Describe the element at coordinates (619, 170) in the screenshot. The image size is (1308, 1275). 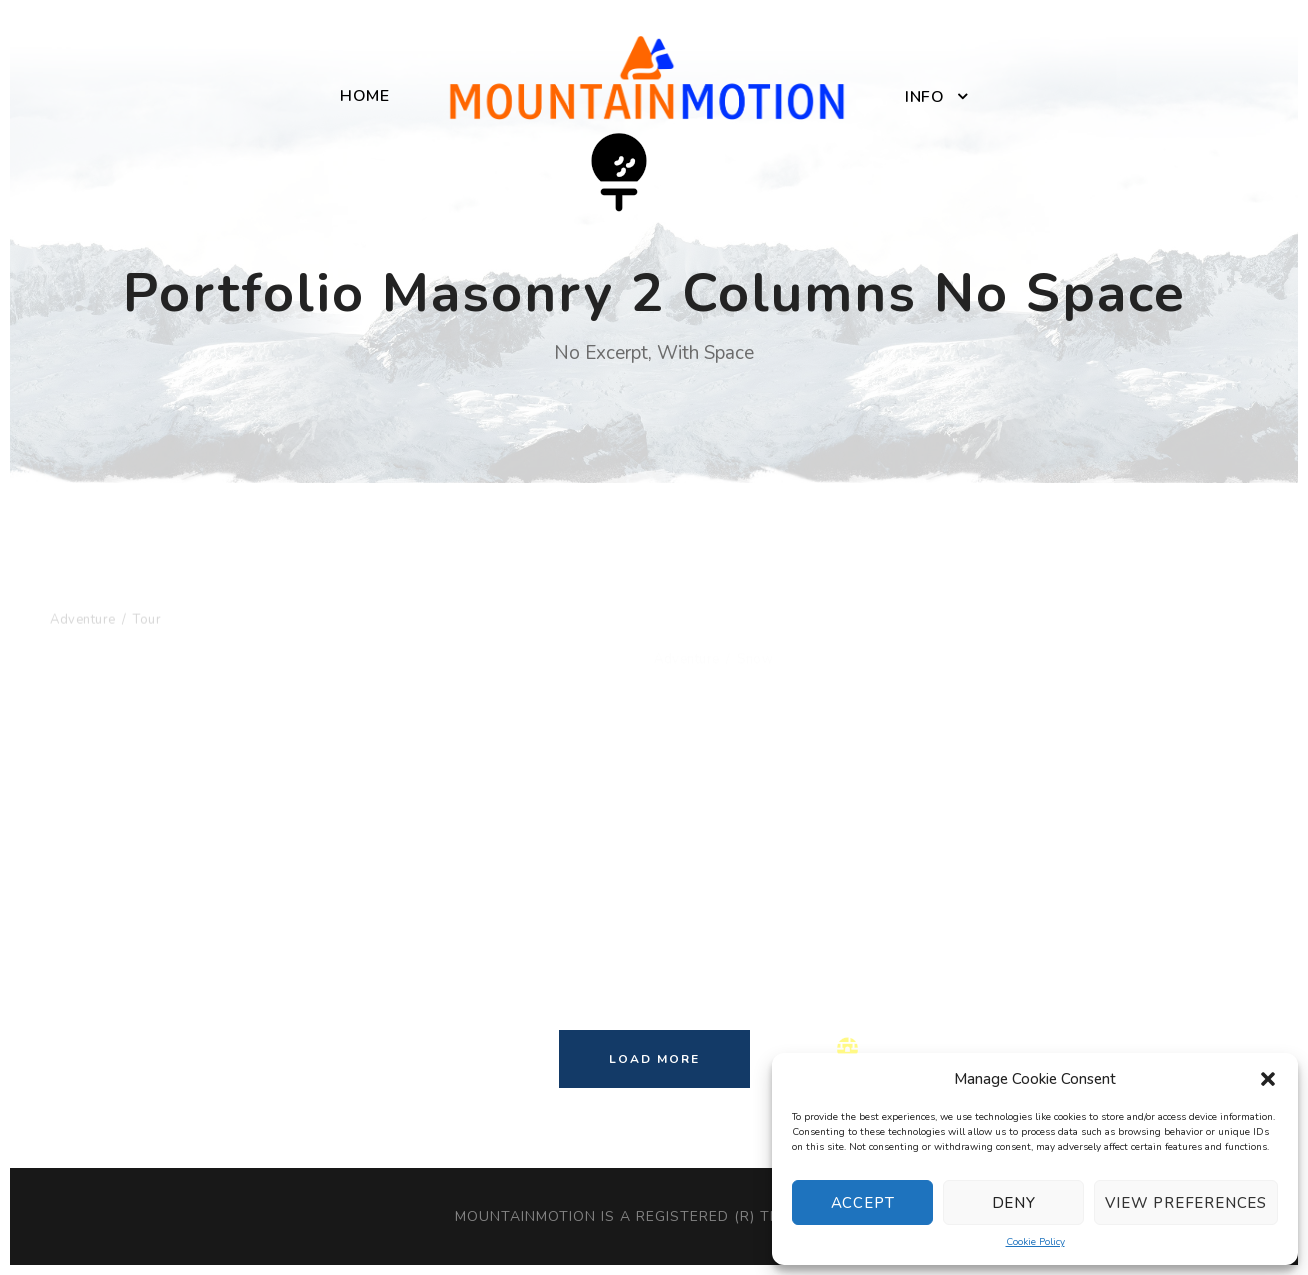
I see `access golf or sports-related features` at that location.